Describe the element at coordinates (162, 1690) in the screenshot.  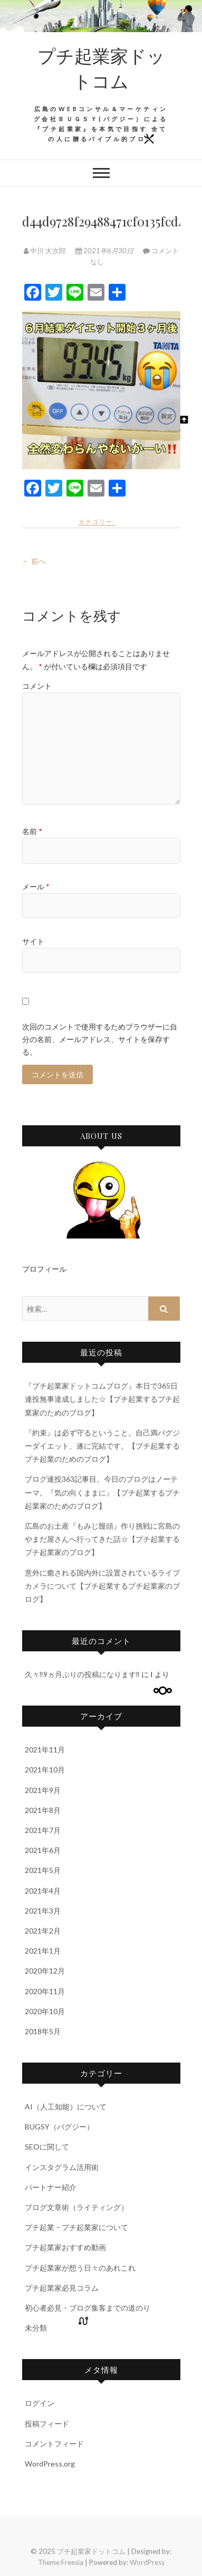
I see `open nextcloud app` at that location.